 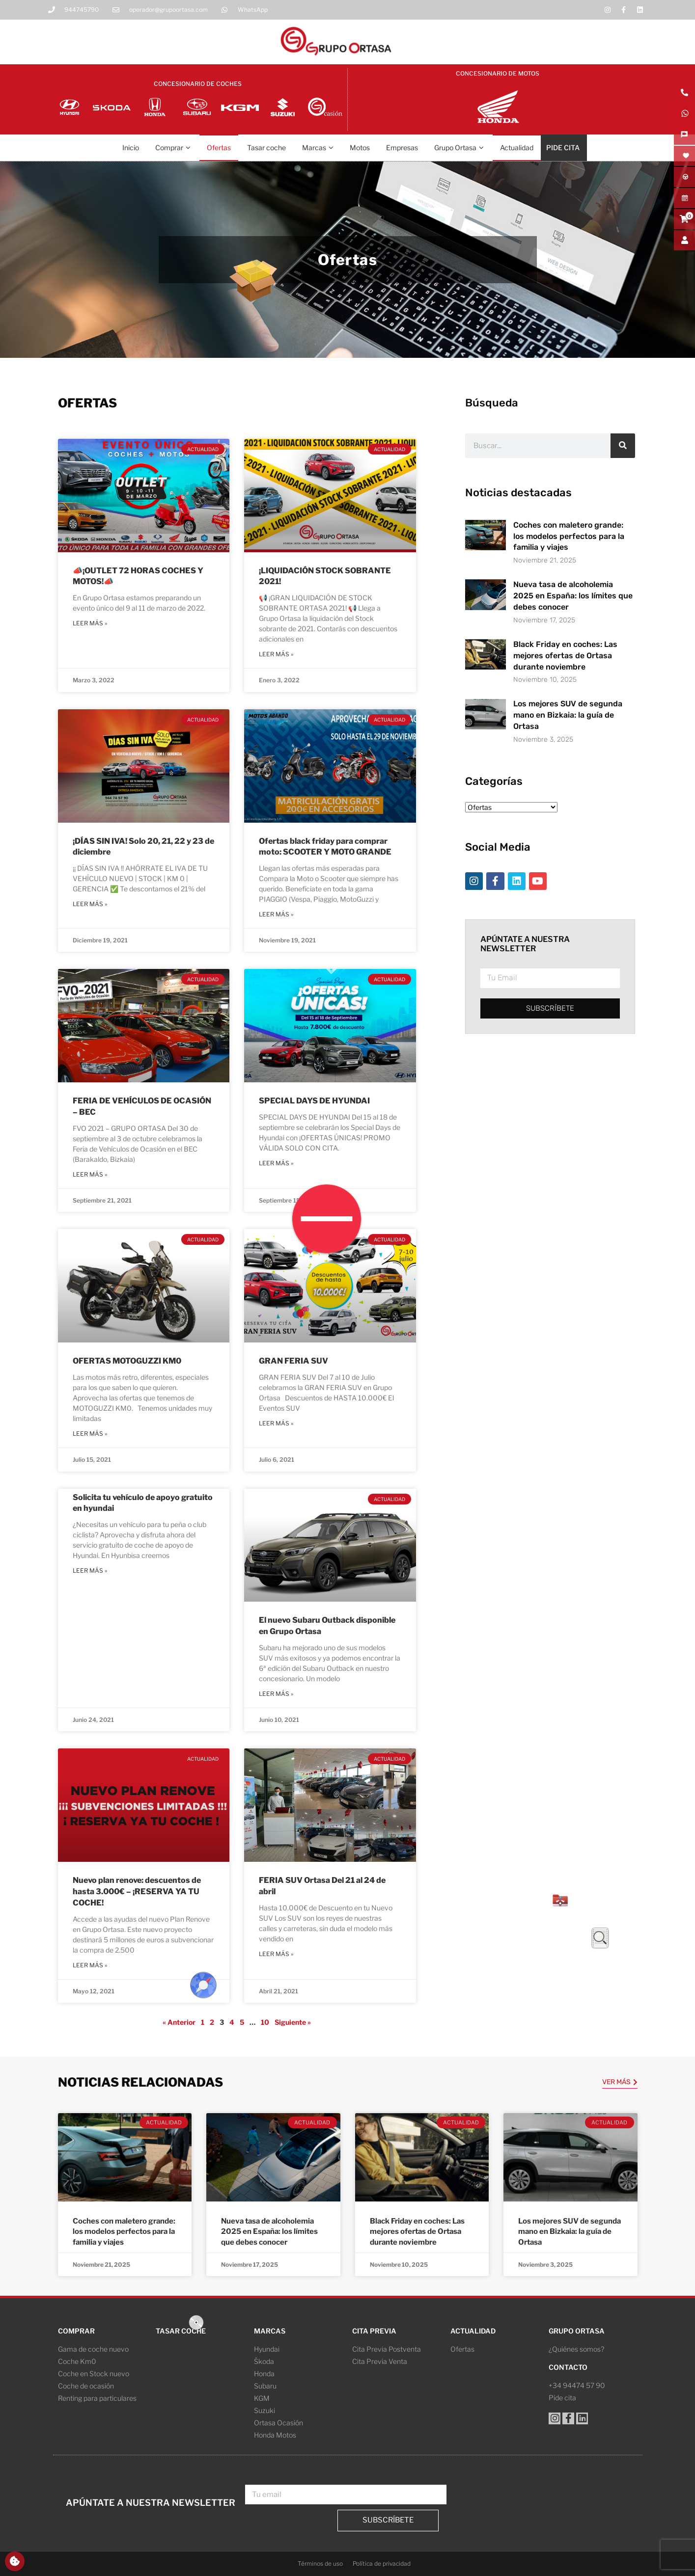 What do you see at coordinates (196, 2322) in the screenshot?
I see `indicates a blu-ray disc drive or media` at bounding box center [196, 2322].